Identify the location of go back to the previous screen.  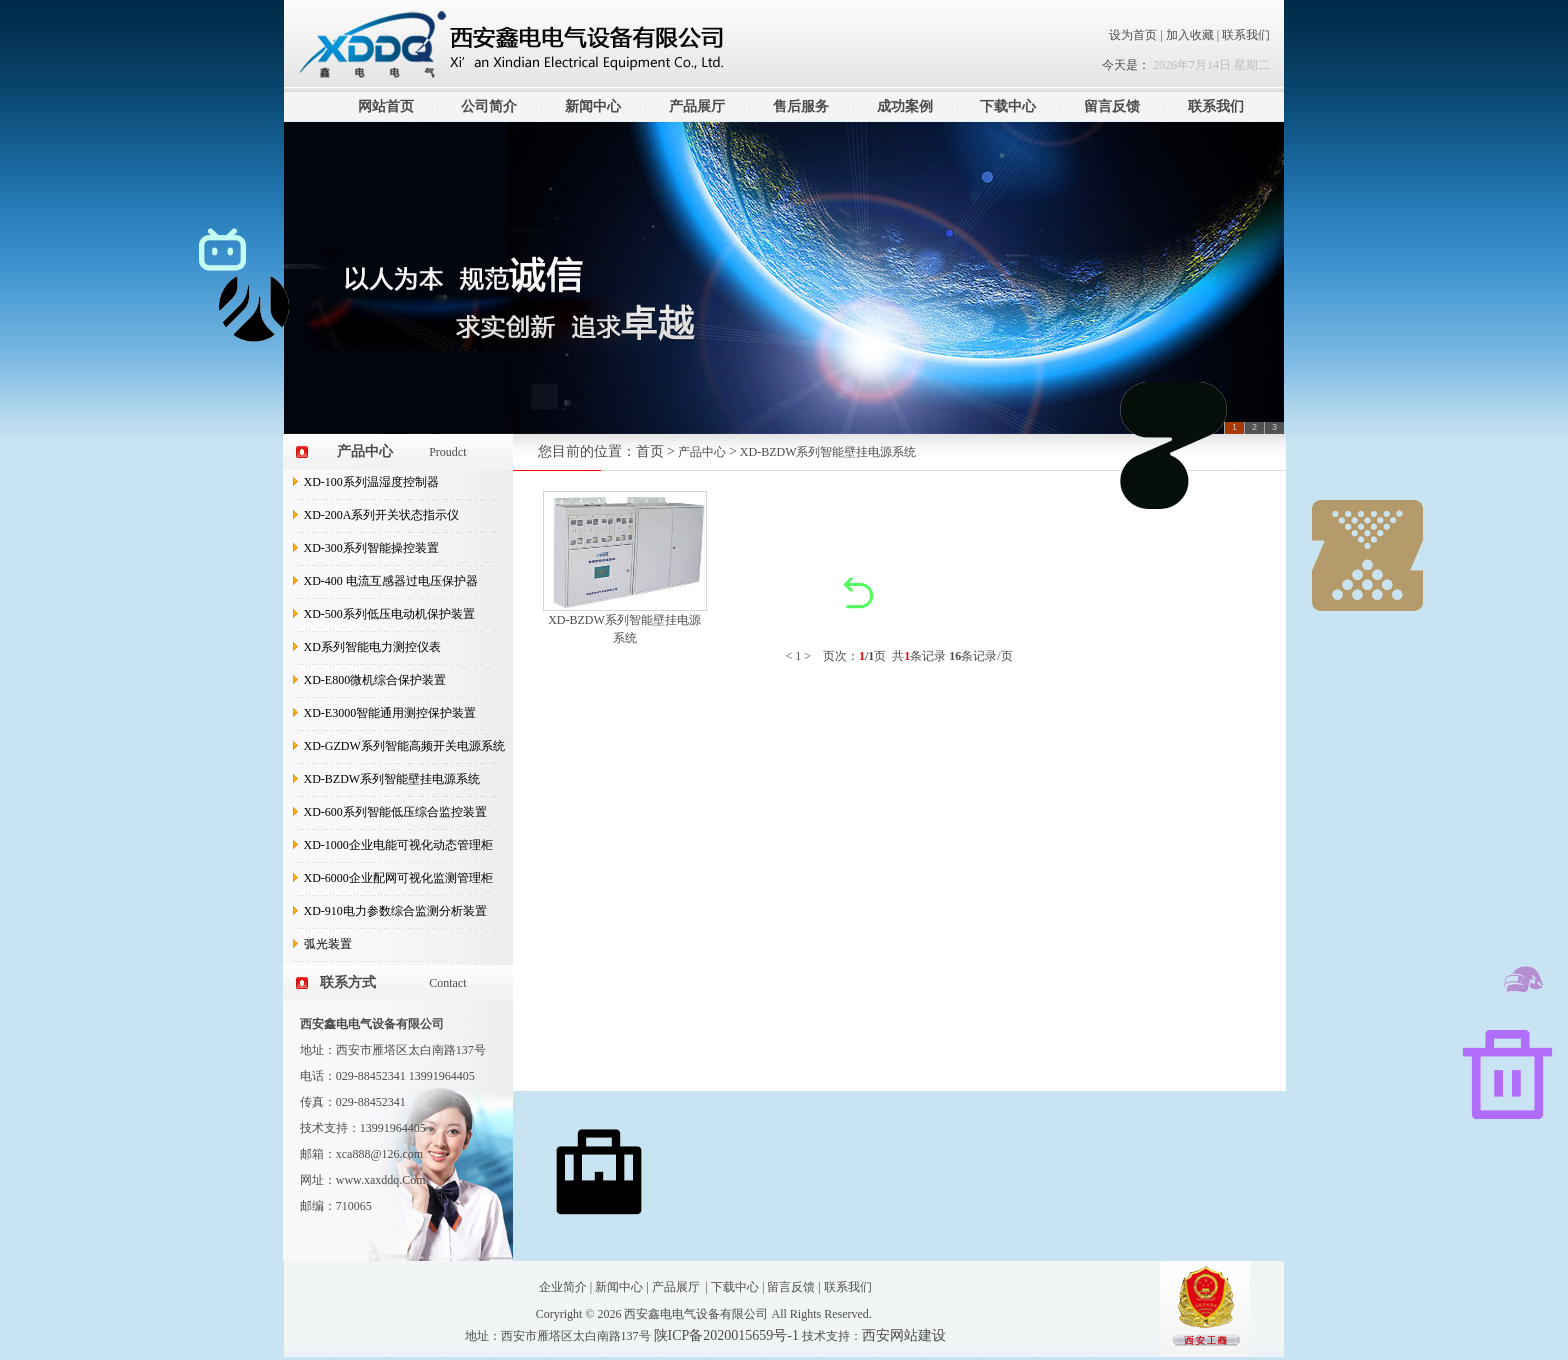
(859, 594).